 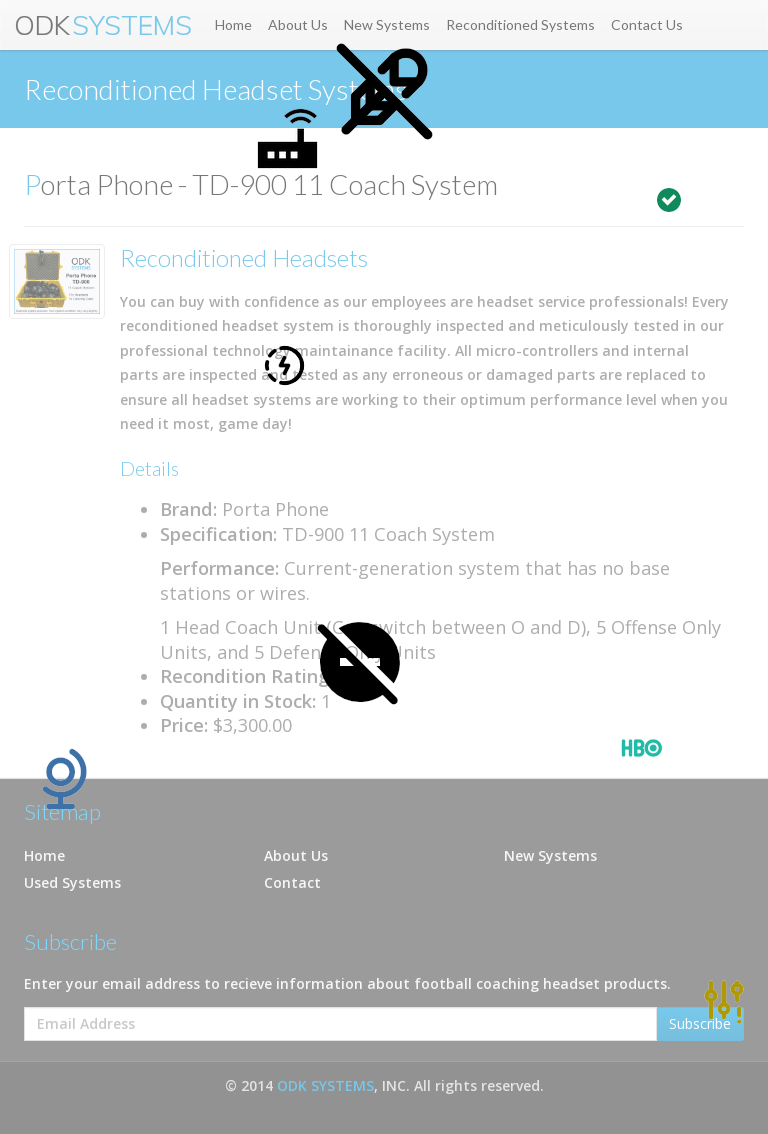 I want to click on access router or network device settings, so click(x=287, y=138).